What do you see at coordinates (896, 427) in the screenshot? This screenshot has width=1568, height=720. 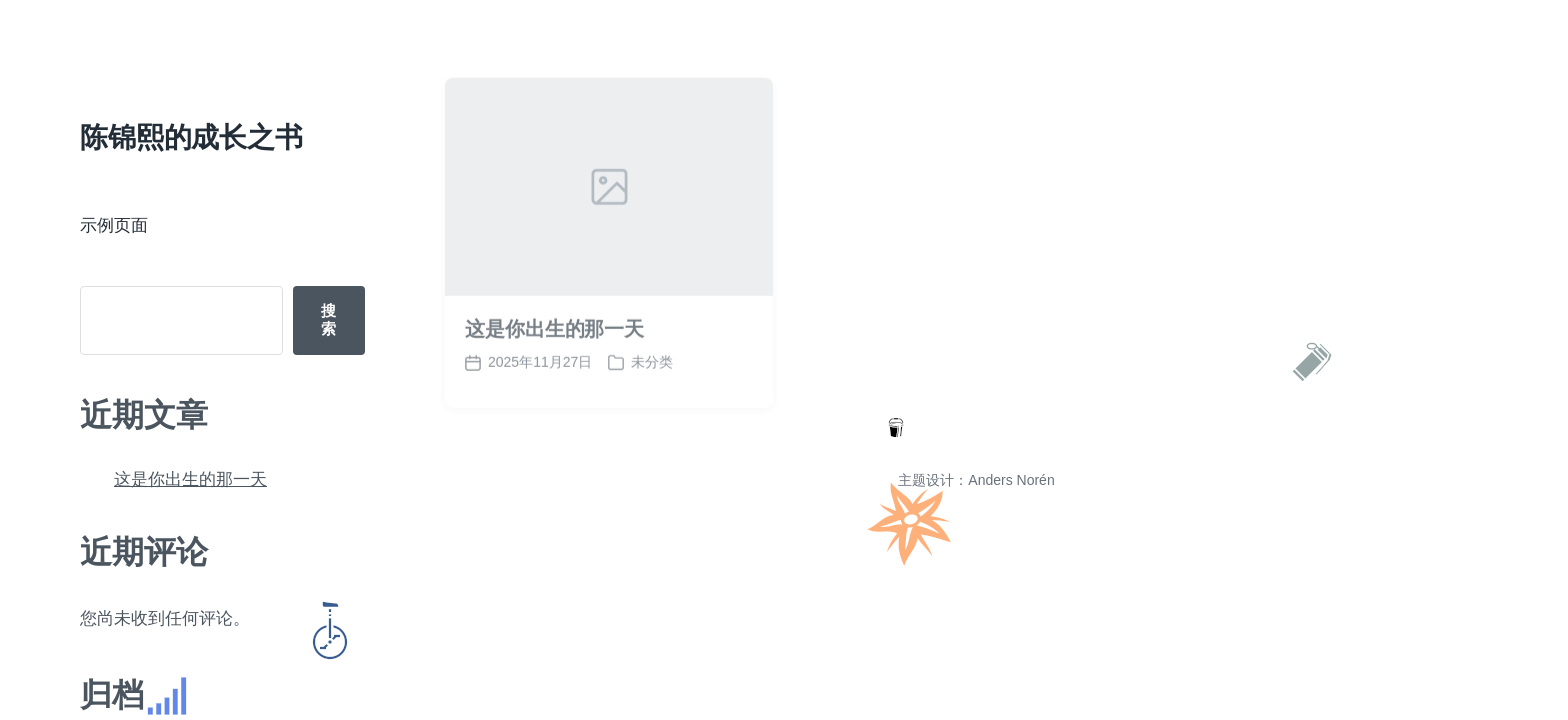 I see `a bucket or container item in game inventory` at bounding box center [896, 427].